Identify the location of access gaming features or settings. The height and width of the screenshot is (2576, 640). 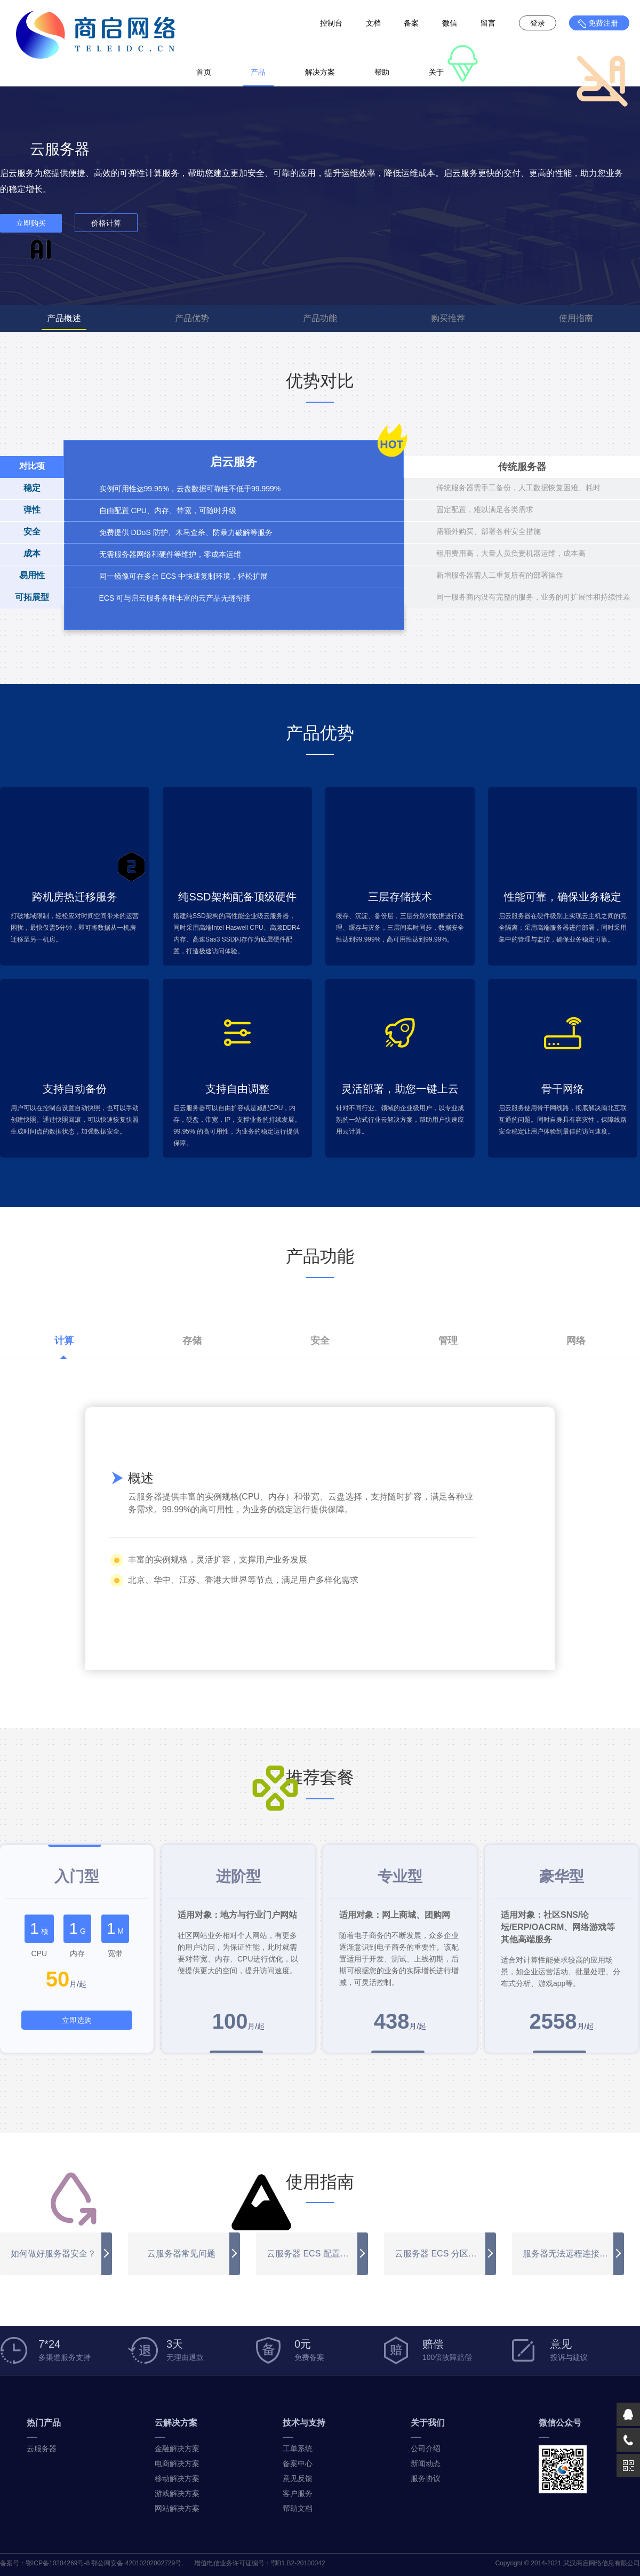
(275, 1788).